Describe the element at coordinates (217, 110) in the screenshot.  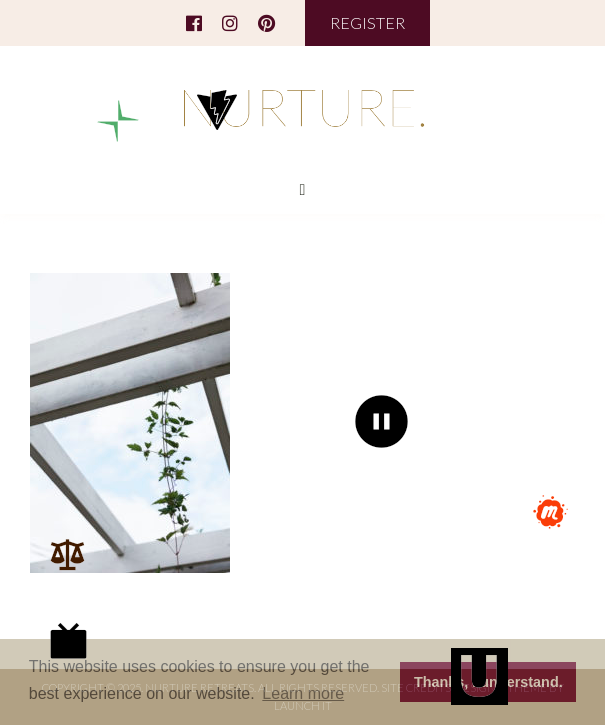
I see `vite framework logo` at that location.